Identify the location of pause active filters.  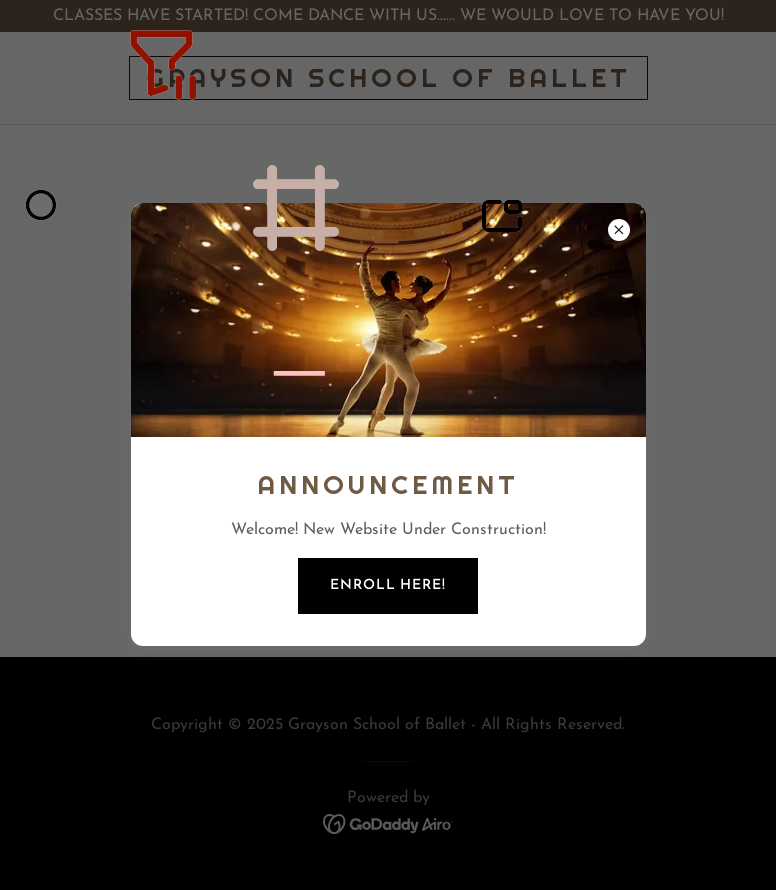
(161, 61).